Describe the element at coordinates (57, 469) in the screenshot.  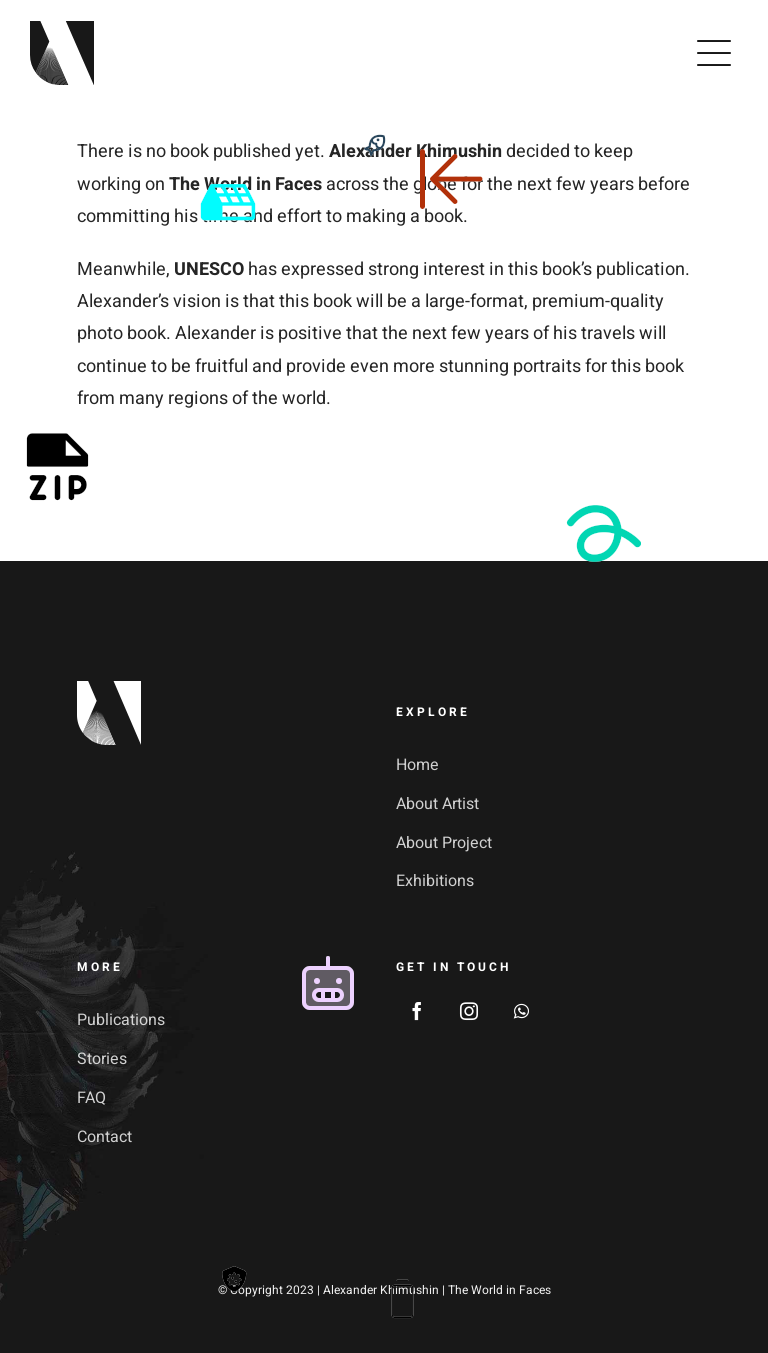
I see `open or view a compressed zip file` at that location.